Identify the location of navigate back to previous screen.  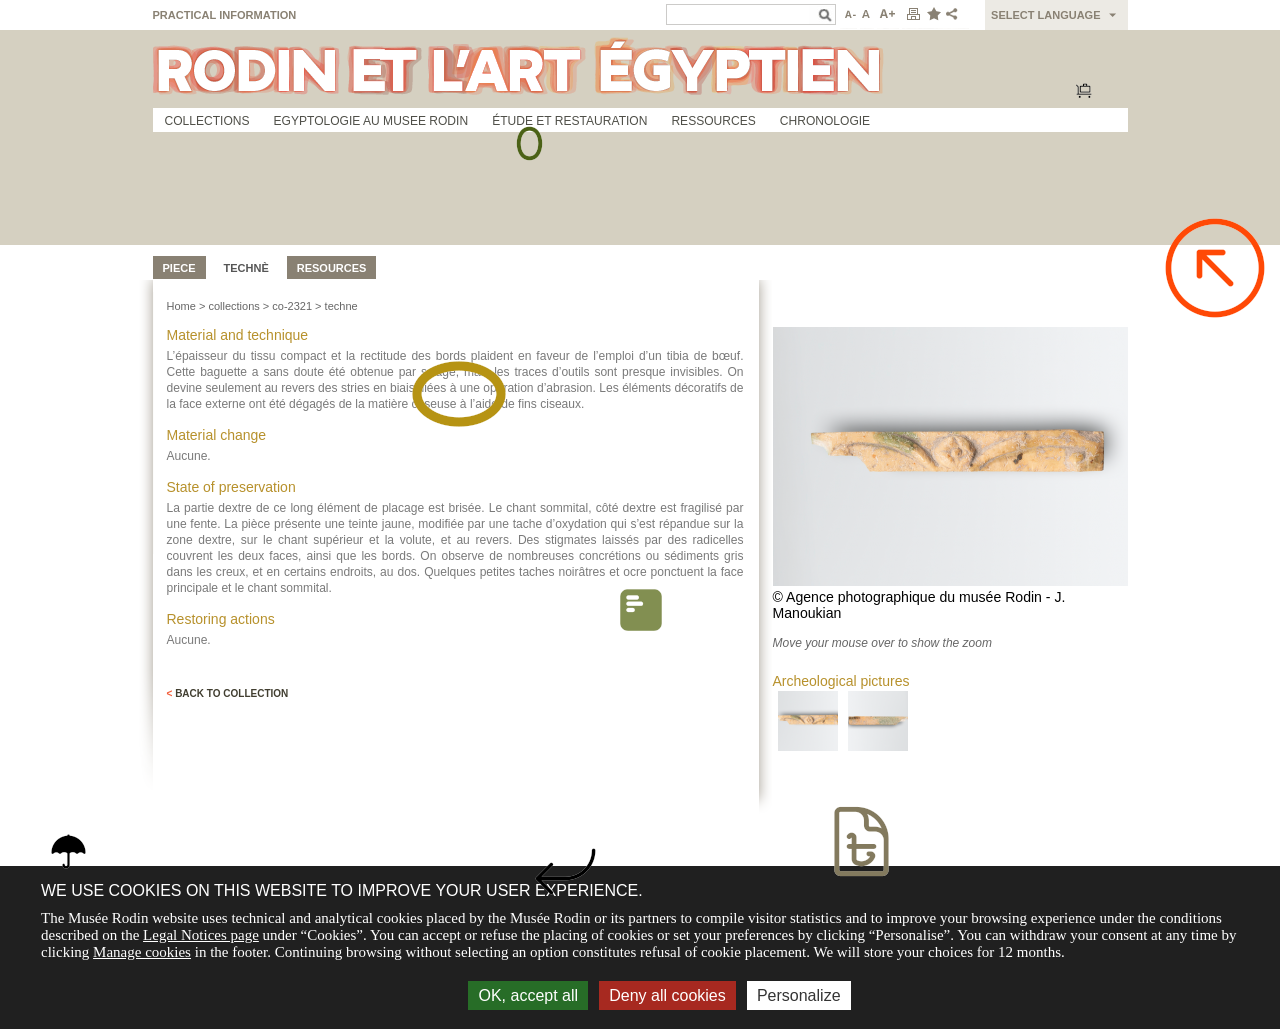
(1215, 268).